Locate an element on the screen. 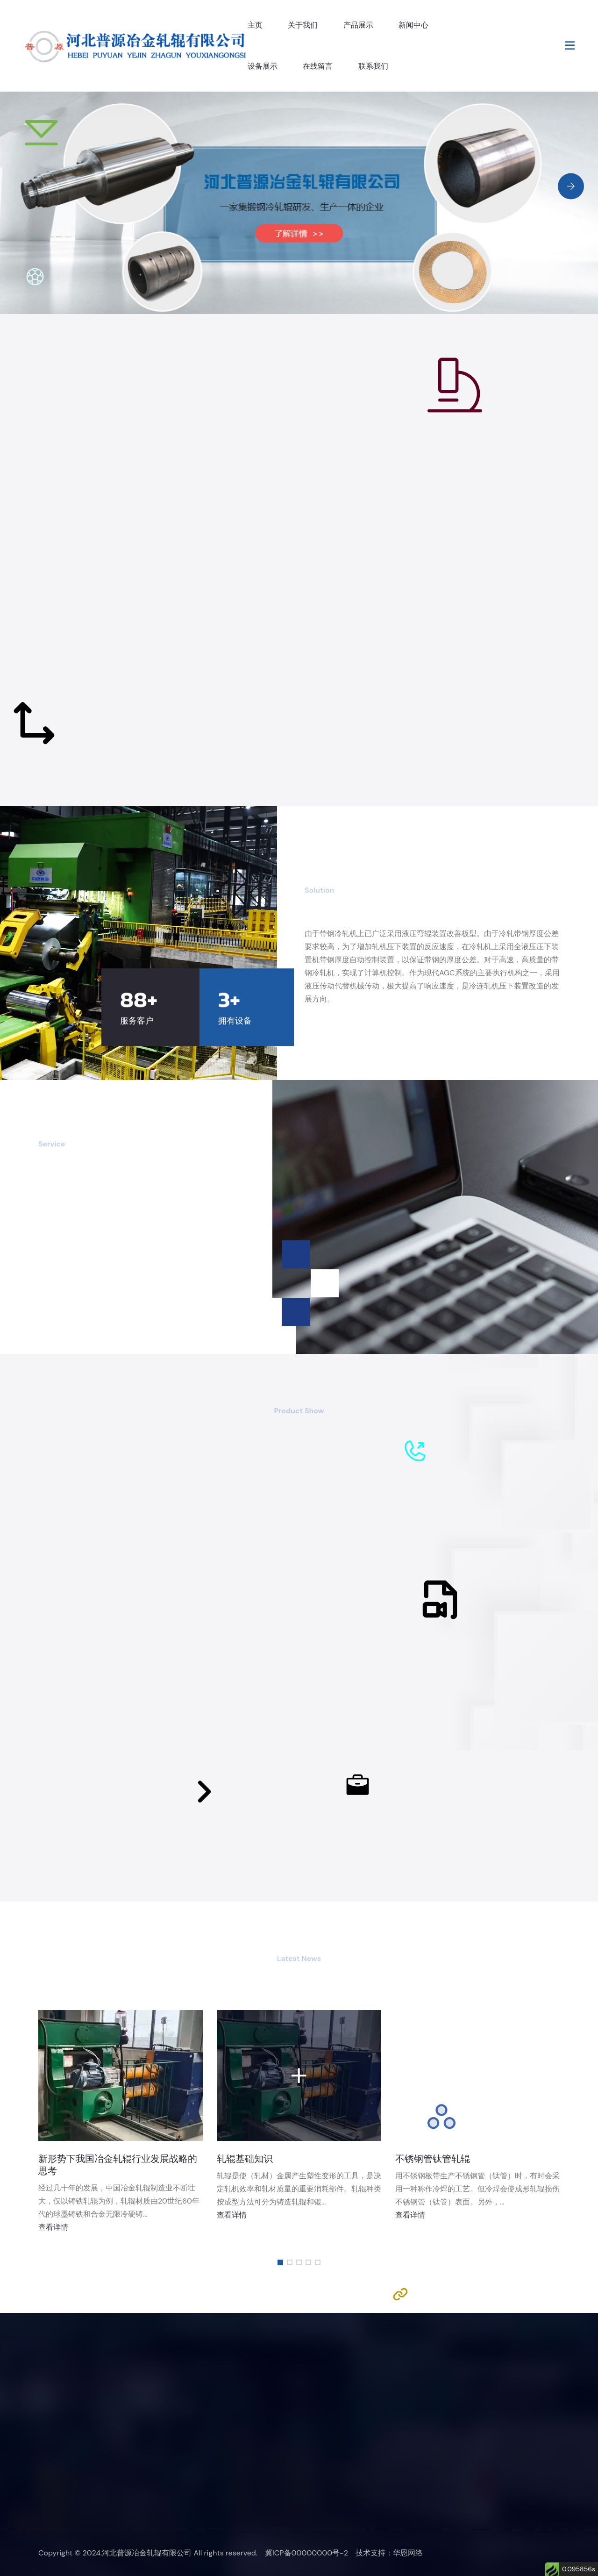 This screenshot has height=2576, width=598. indicates an outgoing call is located at coordinates (415, 1450).